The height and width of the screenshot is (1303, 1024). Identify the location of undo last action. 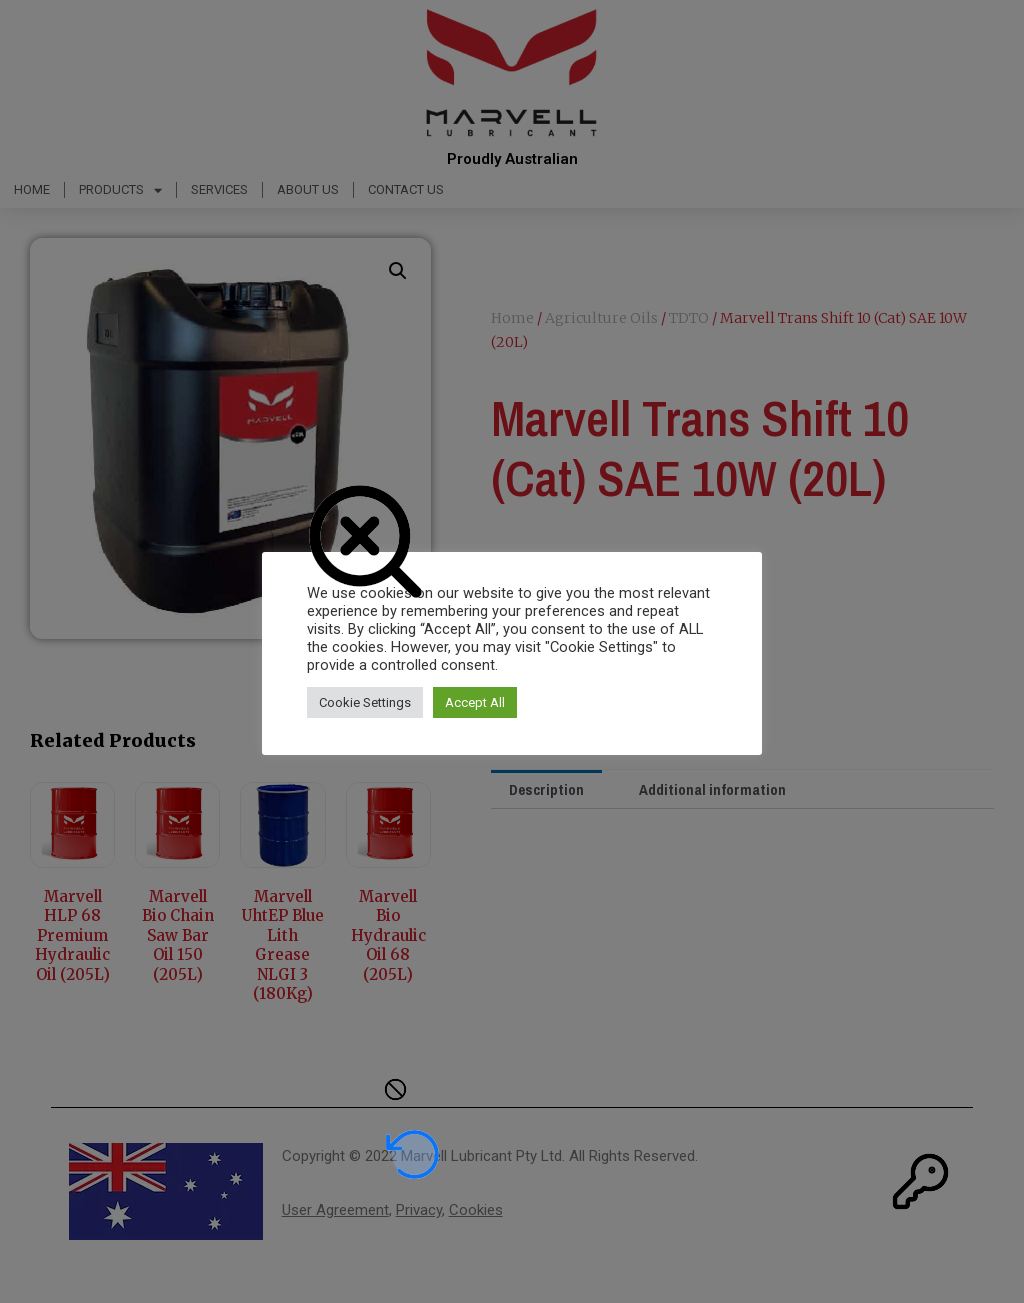
(414, 1154).